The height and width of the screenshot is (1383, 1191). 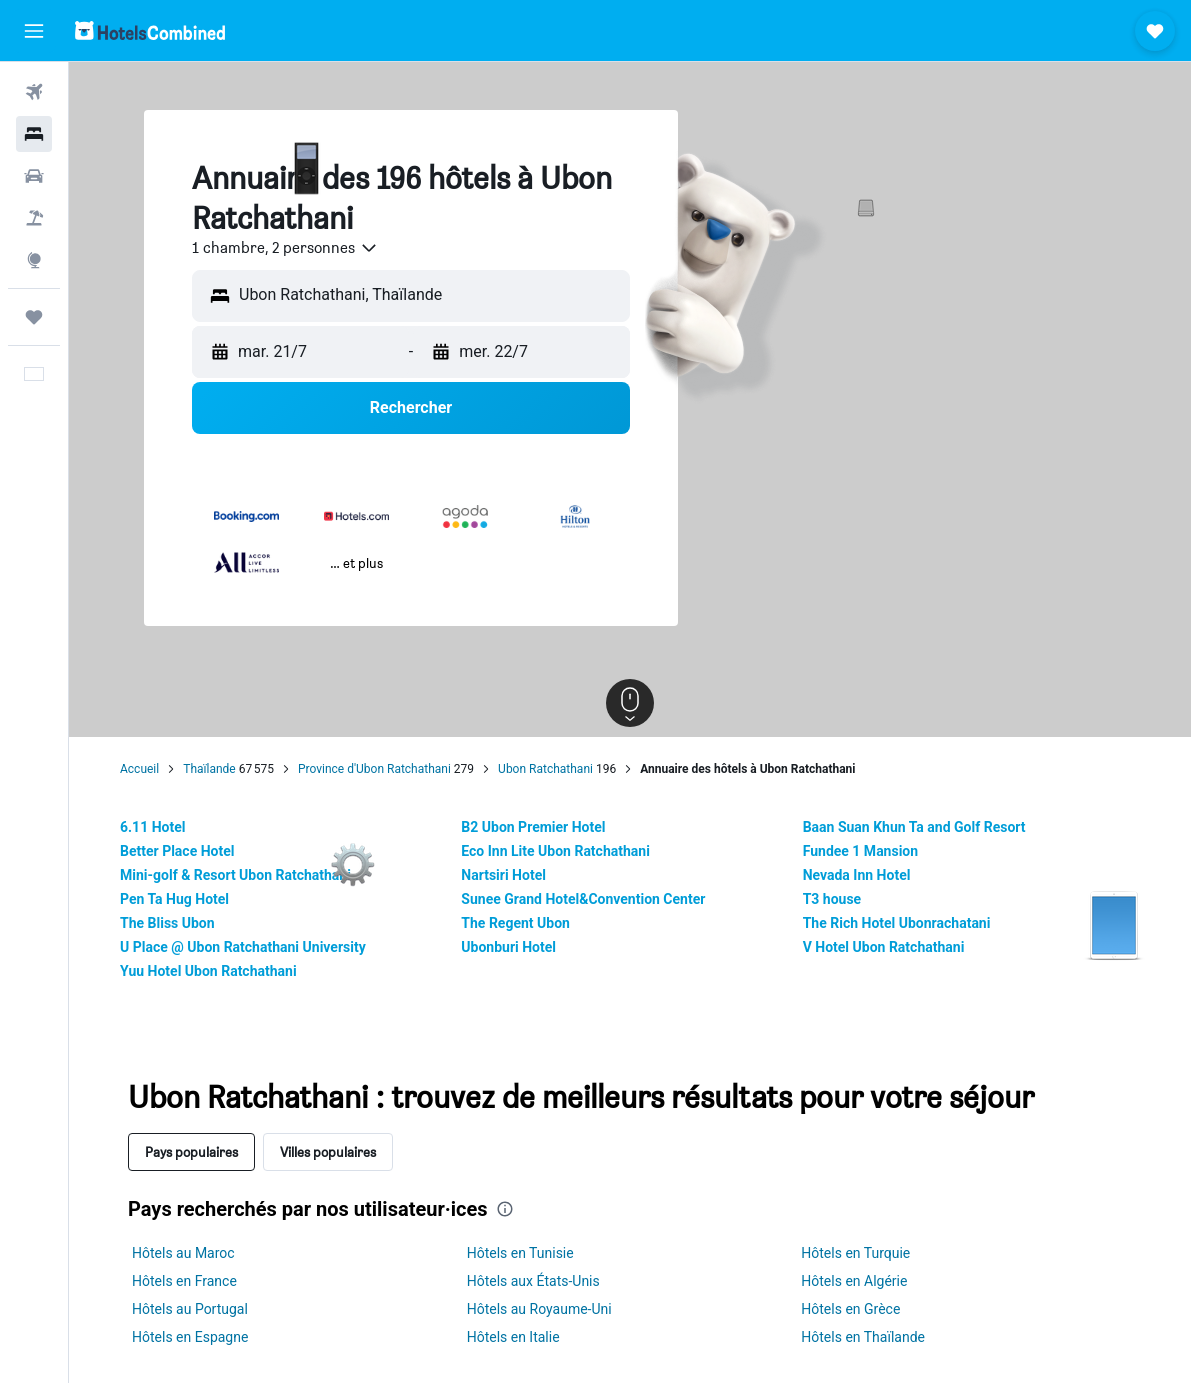 I want to click on view connected iPad Air device, so click(x=1114, y=926).